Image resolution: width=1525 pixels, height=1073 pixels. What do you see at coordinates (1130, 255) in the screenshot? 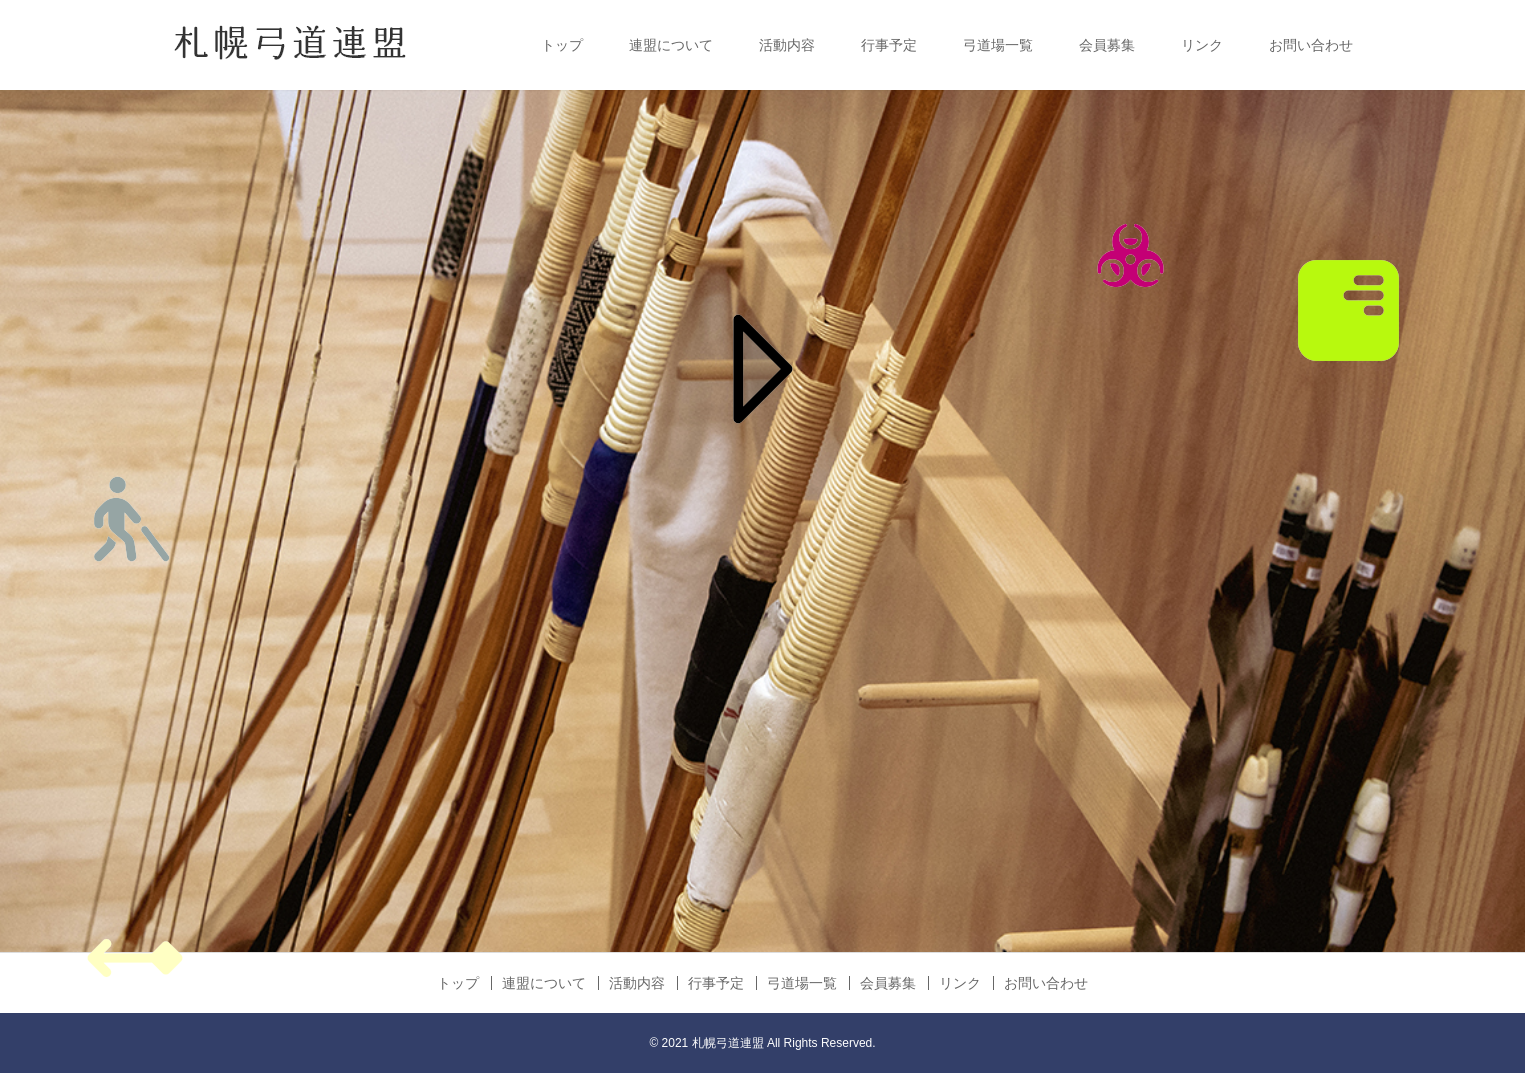
I see `indicates hazardous or dangerous content` at bounding box center [1130, 255].